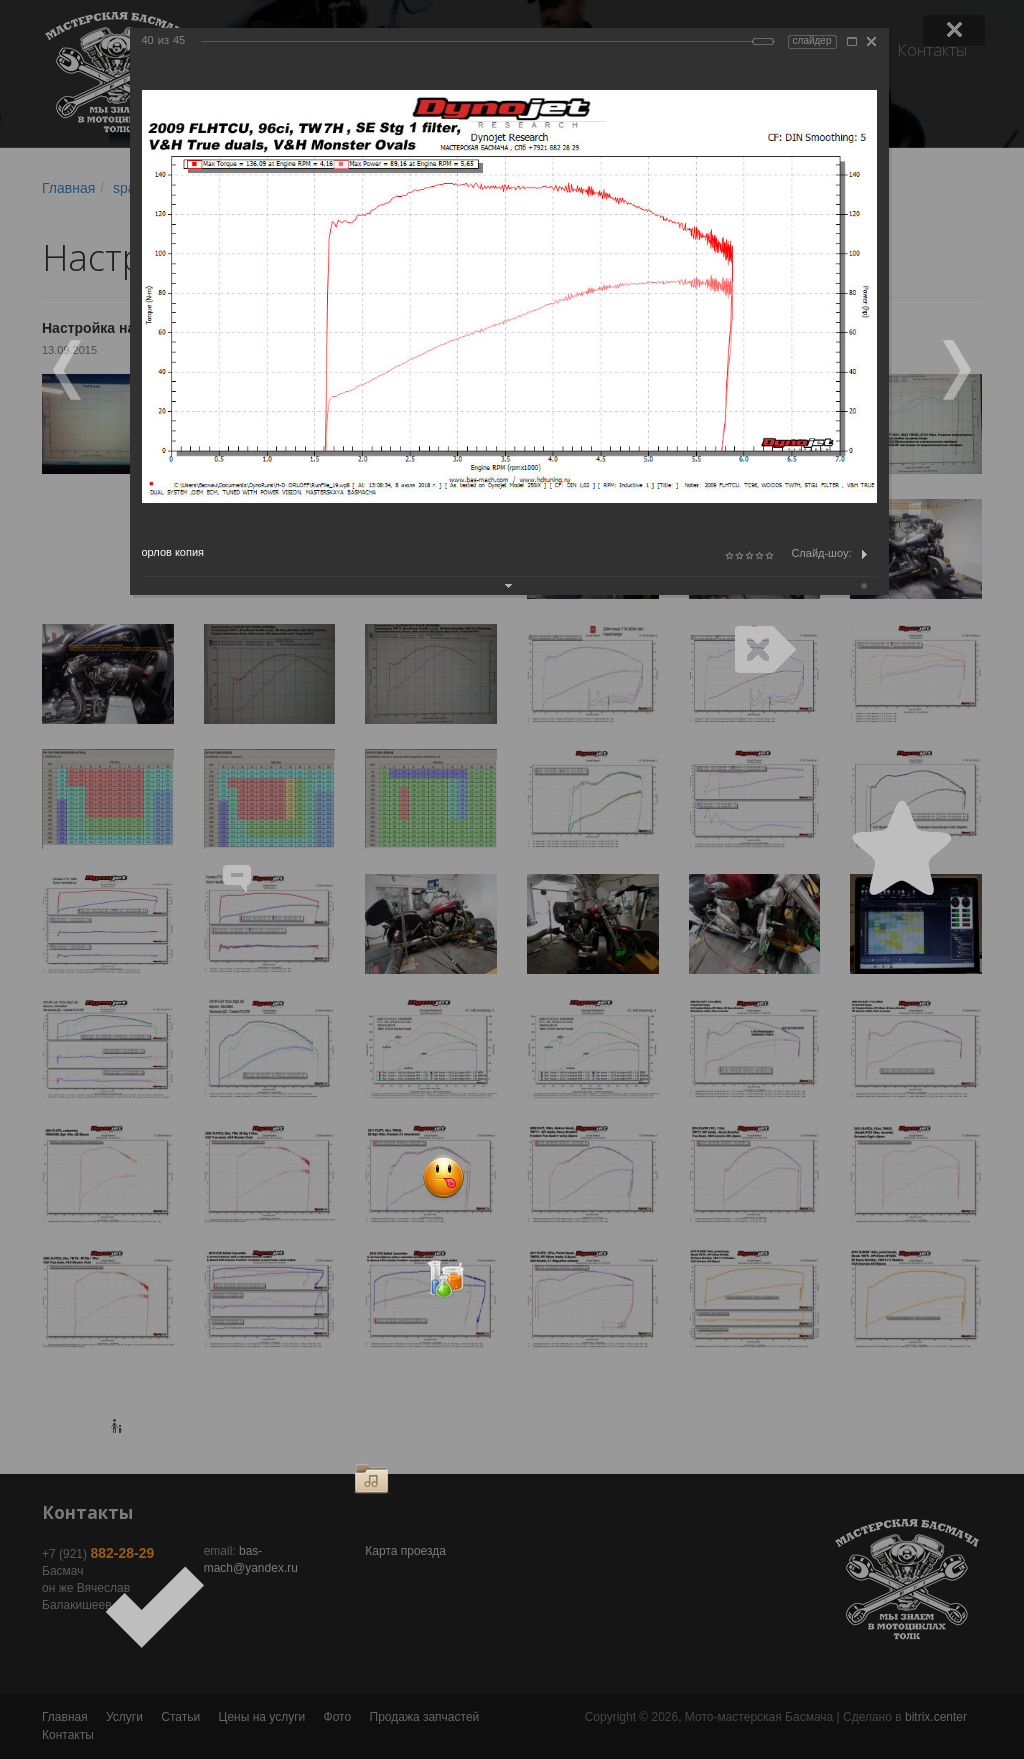 This screenshot has width=1024, height=1759. What do you see at coordinates (445, 1279) in the screenshot?
I see `open science or chemistry applications` at bounding box center [445, 1279].